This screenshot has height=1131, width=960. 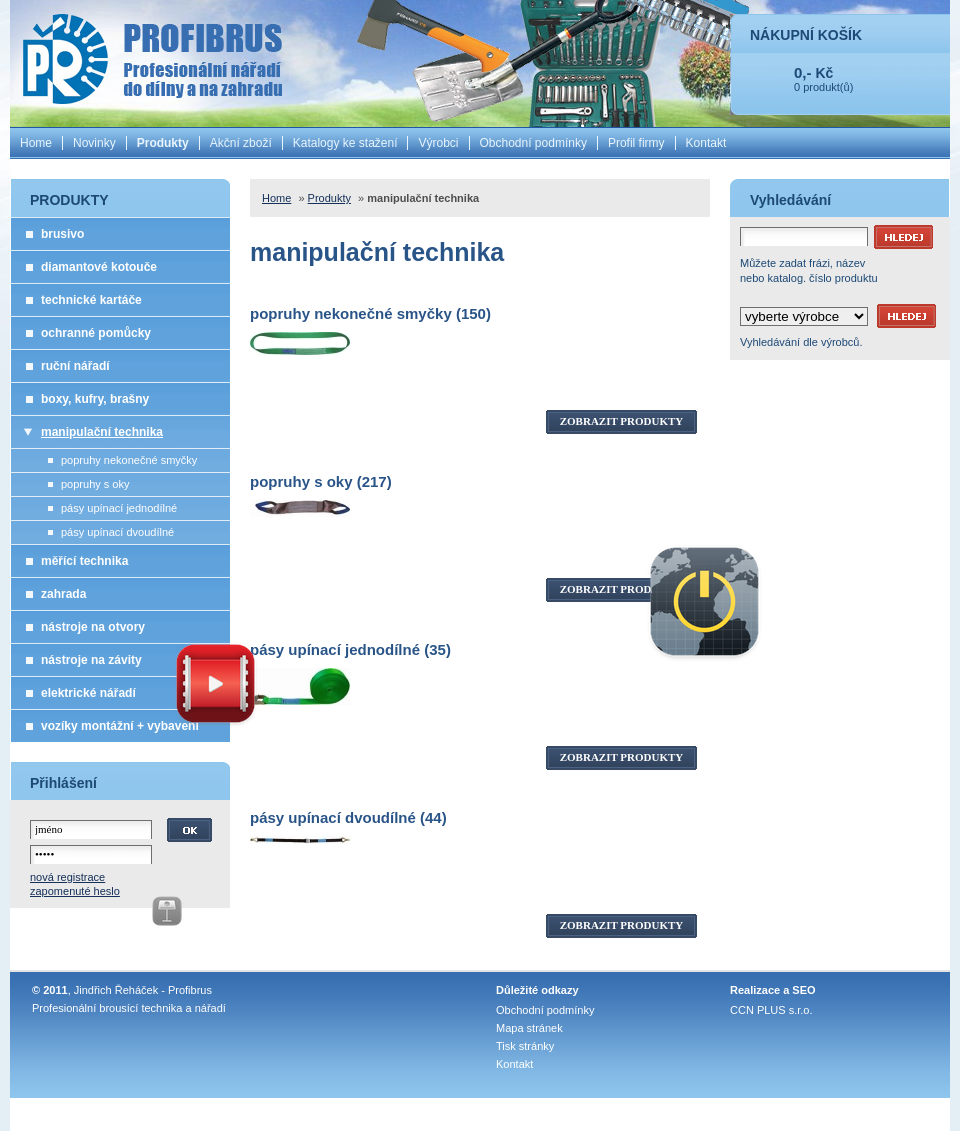 What do you see at coordinates (704, 601) in the screenshot?
I see `configure wake-on-lan network settings` at bounding box center [704, 601].